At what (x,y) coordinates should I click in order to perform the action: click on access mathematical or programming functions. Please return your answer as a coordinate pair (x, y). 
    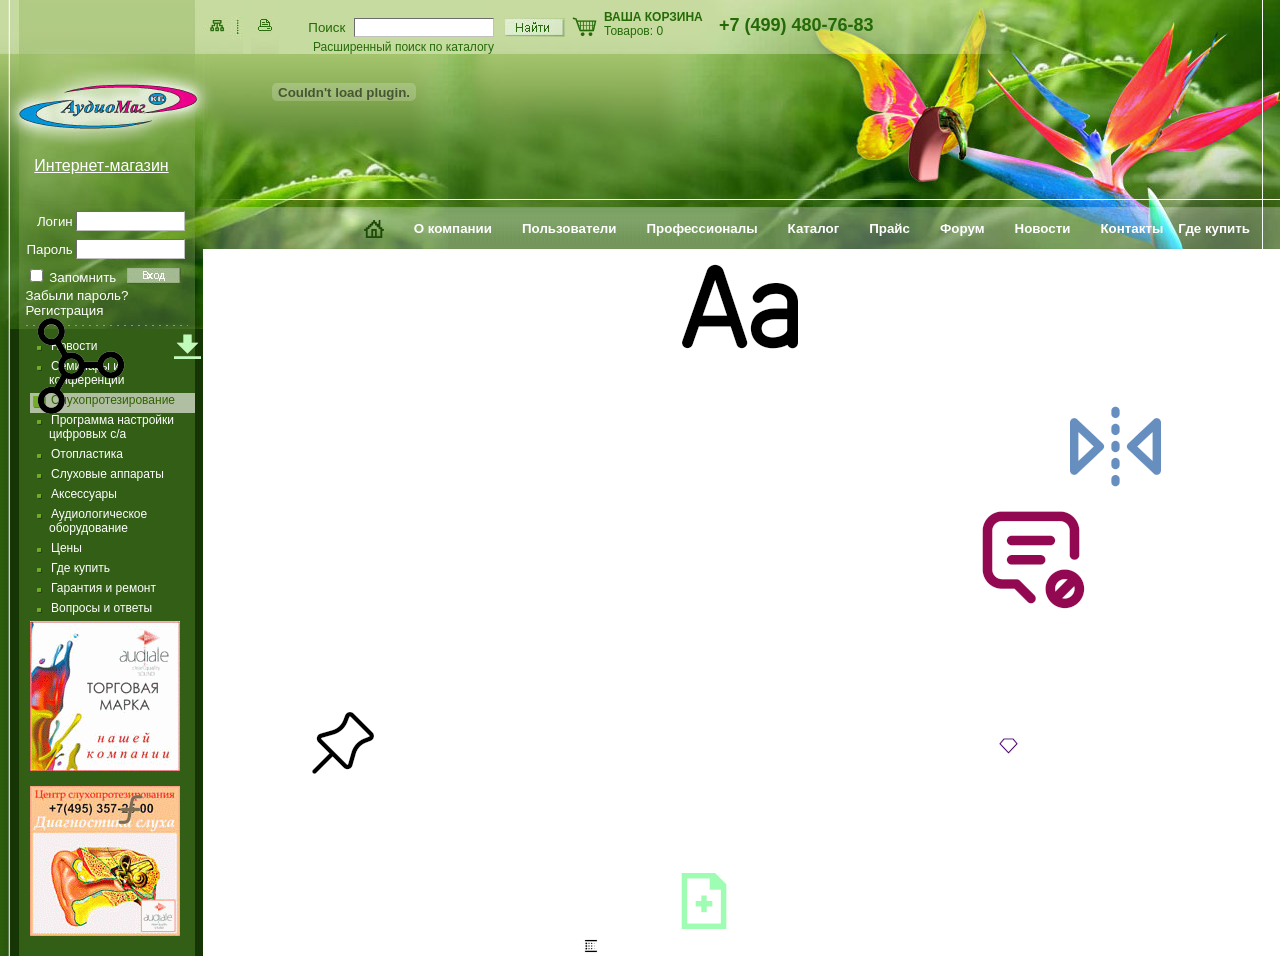
    Looking at the image, I should click on (130, 809).